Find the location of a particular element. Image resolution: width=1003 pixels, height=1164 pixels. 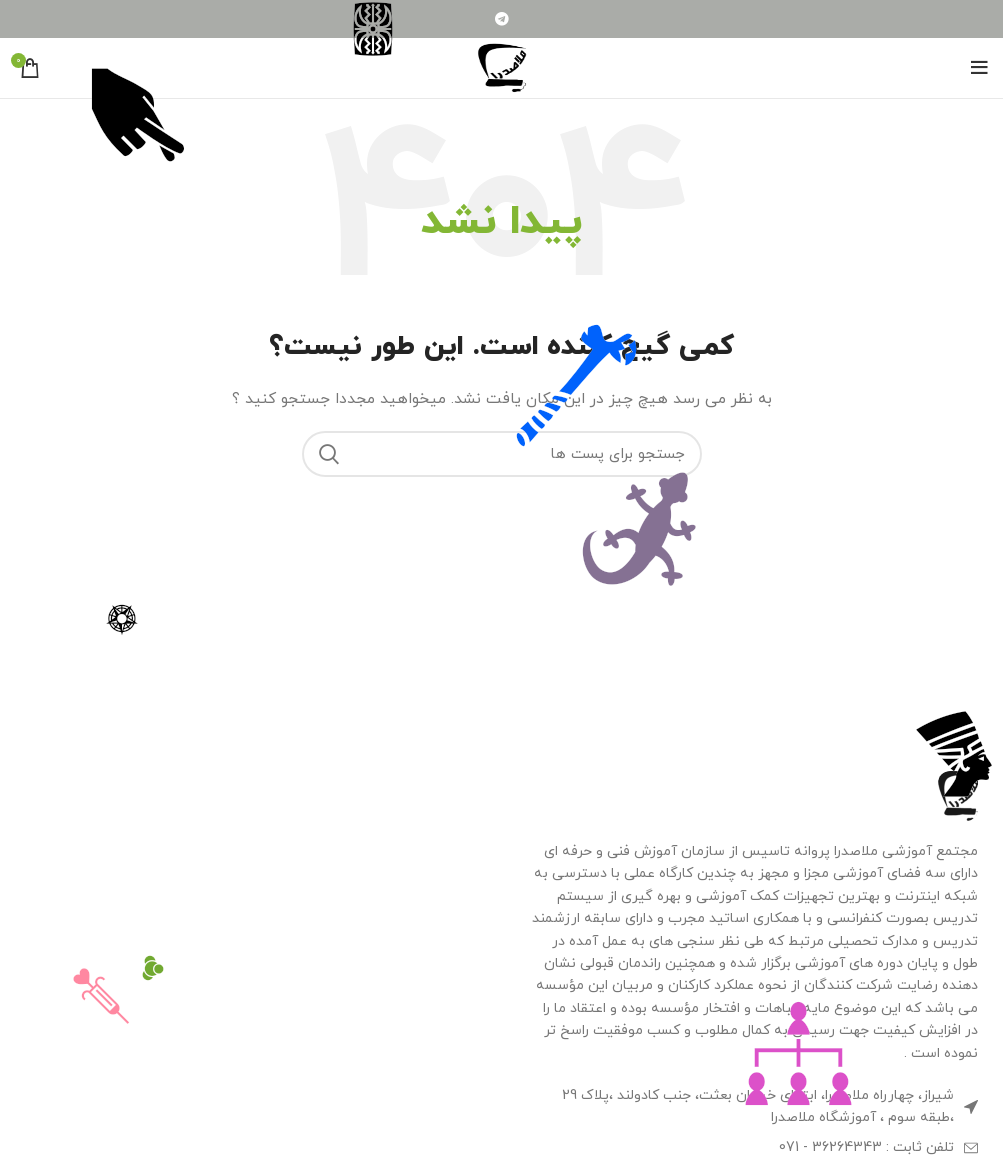

select bone mace as equipped weapon is located at coordinates (576, 385).